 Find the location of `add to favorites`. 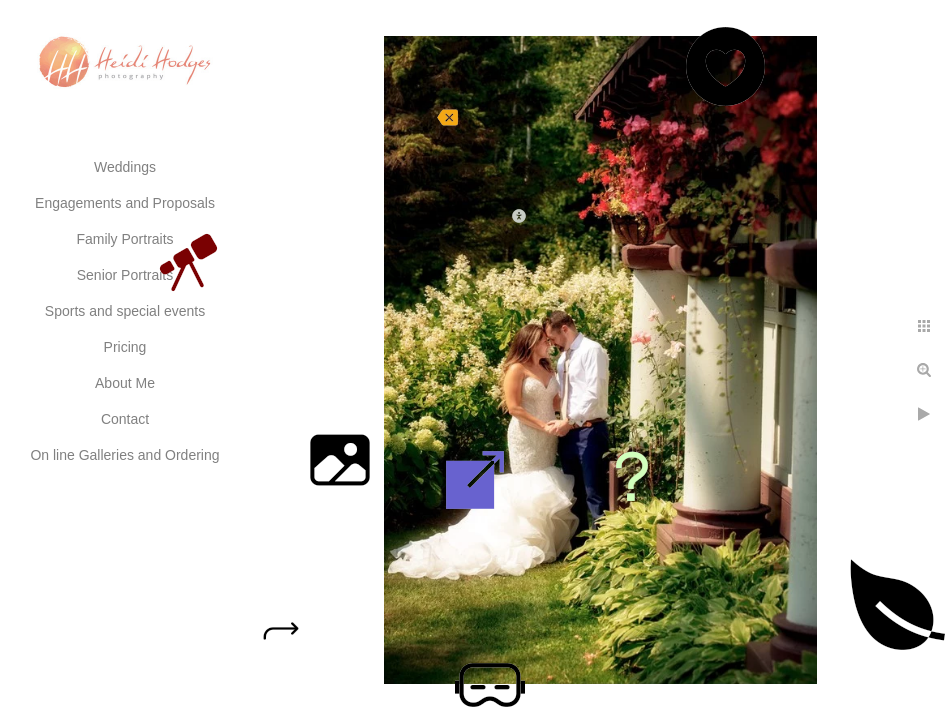

add to favorites is located at coordinates (725, 66).